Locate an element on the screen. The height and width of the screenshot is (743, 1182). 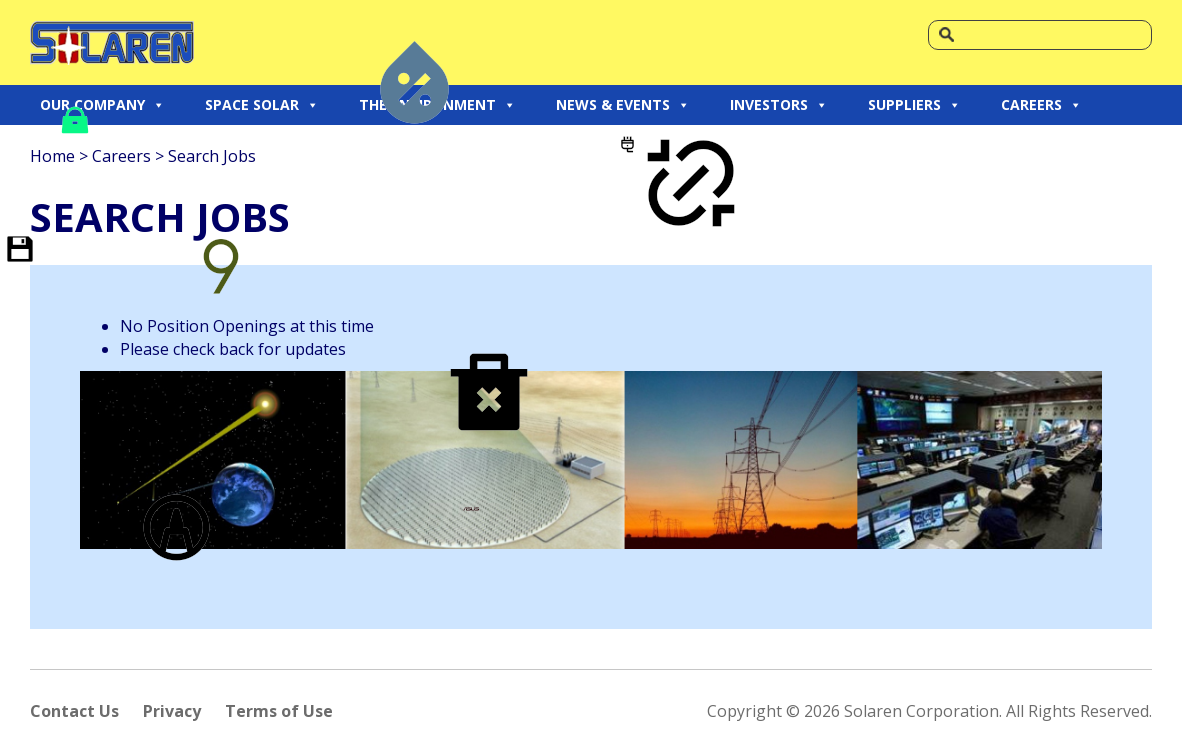
unlink or disconnect a hyperlink is located at coordinates (691, 183).